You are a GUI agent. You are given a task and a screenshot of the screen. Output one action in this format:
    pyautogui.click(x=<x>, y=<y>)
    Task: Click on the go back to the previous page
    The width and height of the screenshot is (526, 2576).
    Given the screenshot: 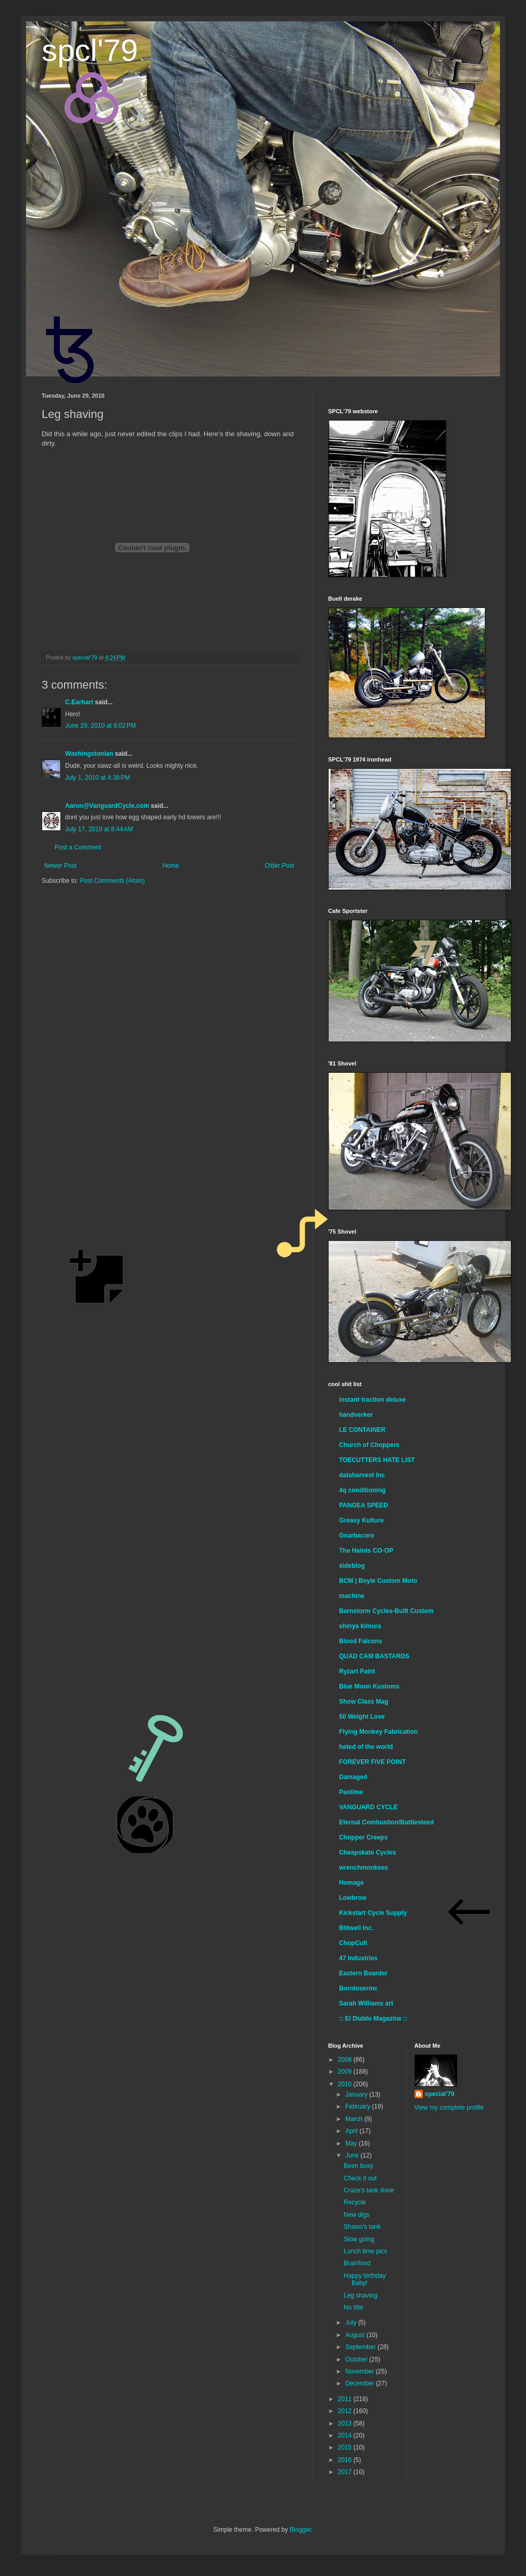 What is the action you would take?
    pyautogui.click(x=469, y=1912)
    